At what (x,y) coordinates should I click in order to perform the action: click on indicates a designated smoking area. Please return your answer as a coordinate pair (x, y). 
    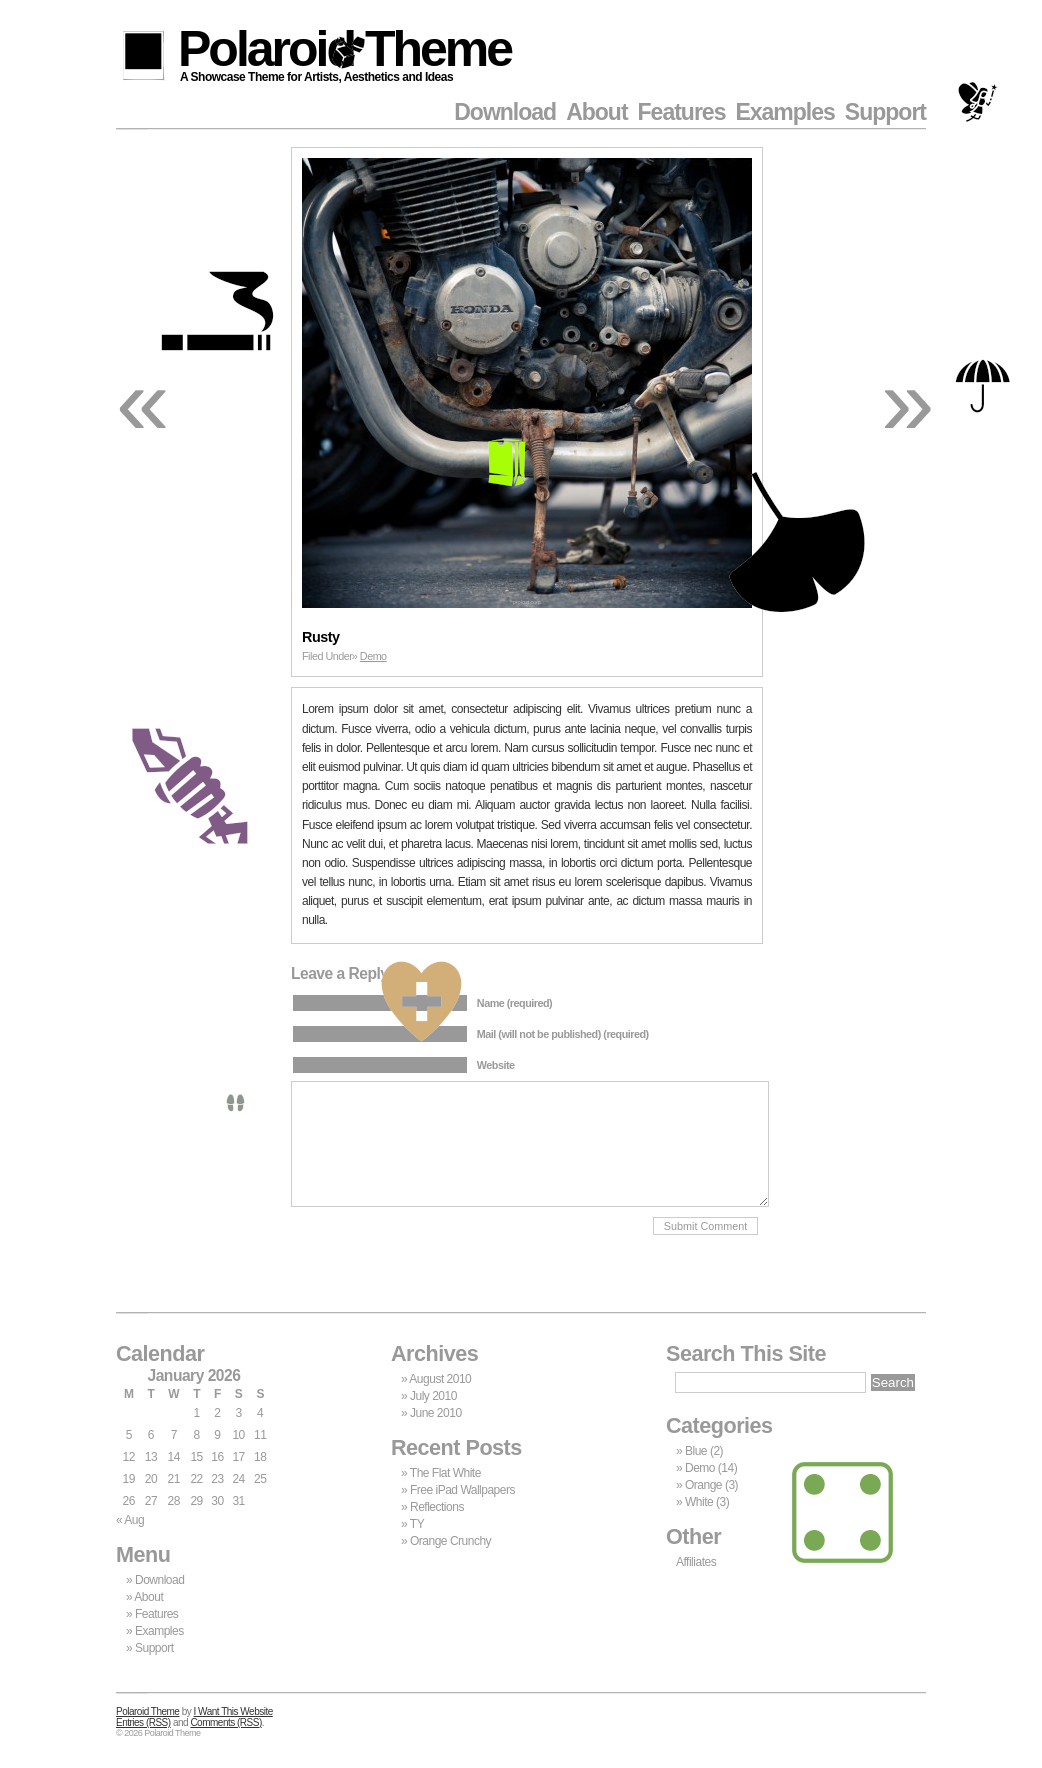
    Looking at the image, I should click on (217, 326).